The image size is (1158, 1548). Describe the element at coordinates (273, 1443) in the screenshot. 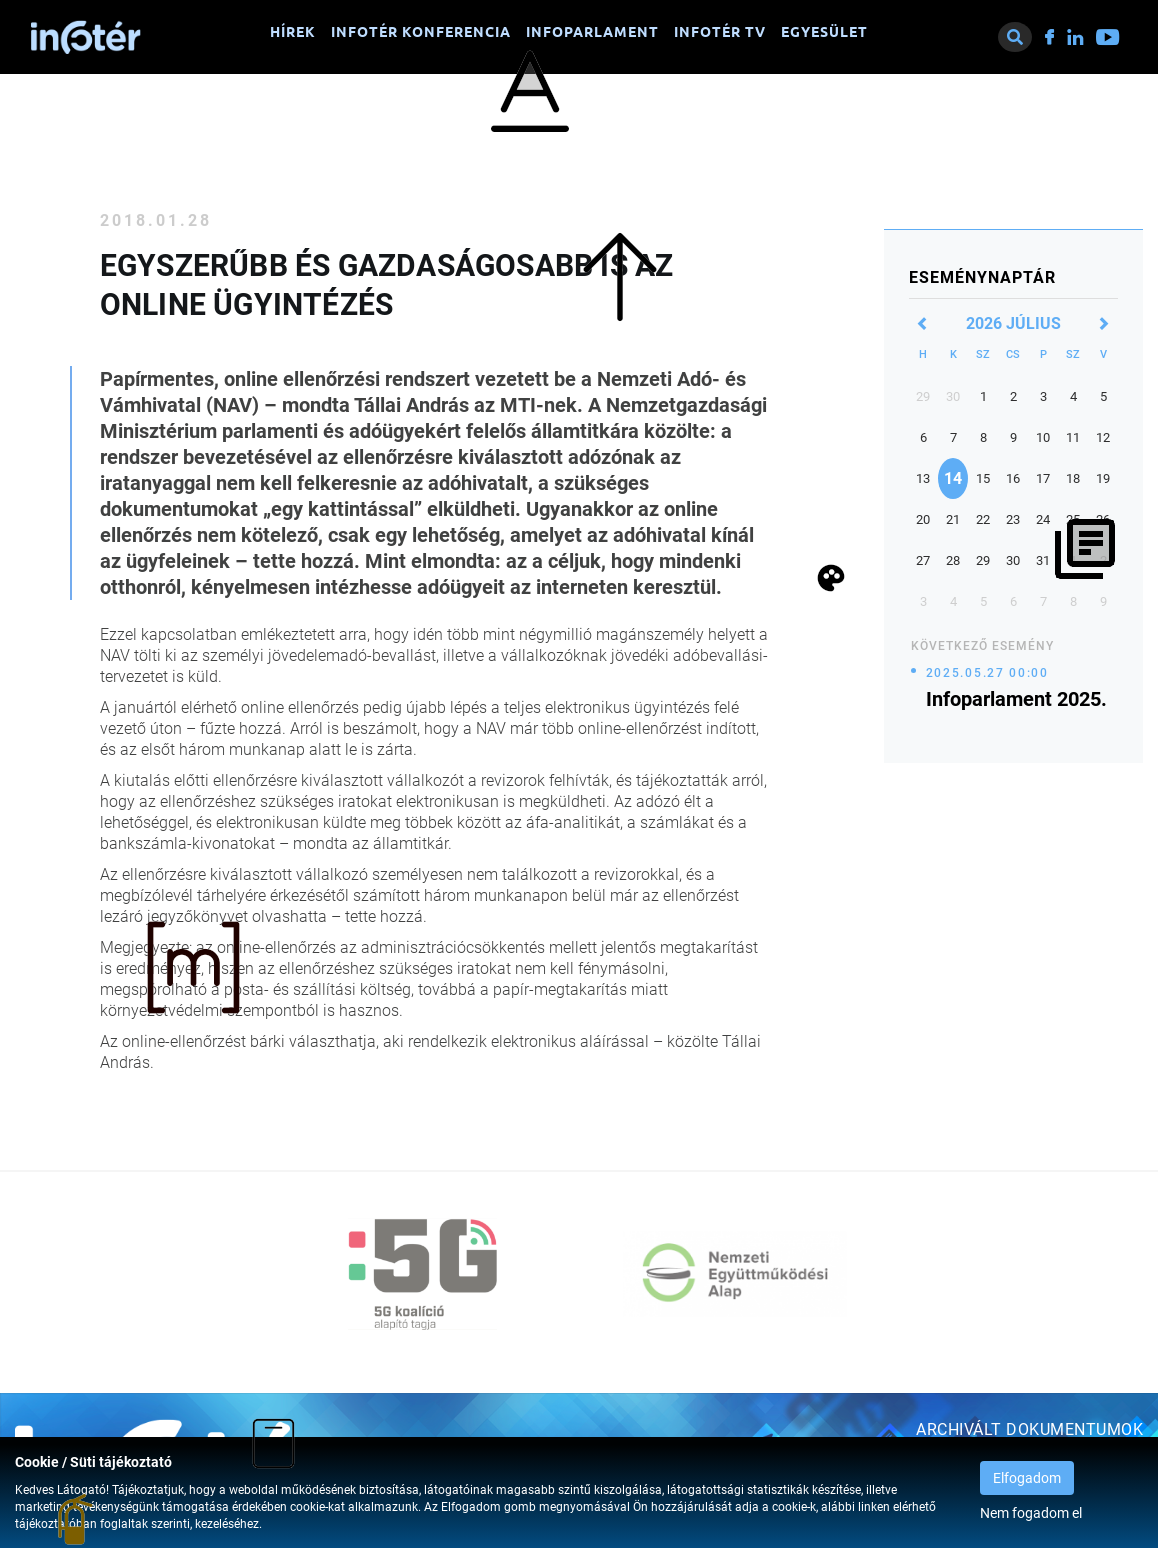

I see `tablet device with speaker` at that location.